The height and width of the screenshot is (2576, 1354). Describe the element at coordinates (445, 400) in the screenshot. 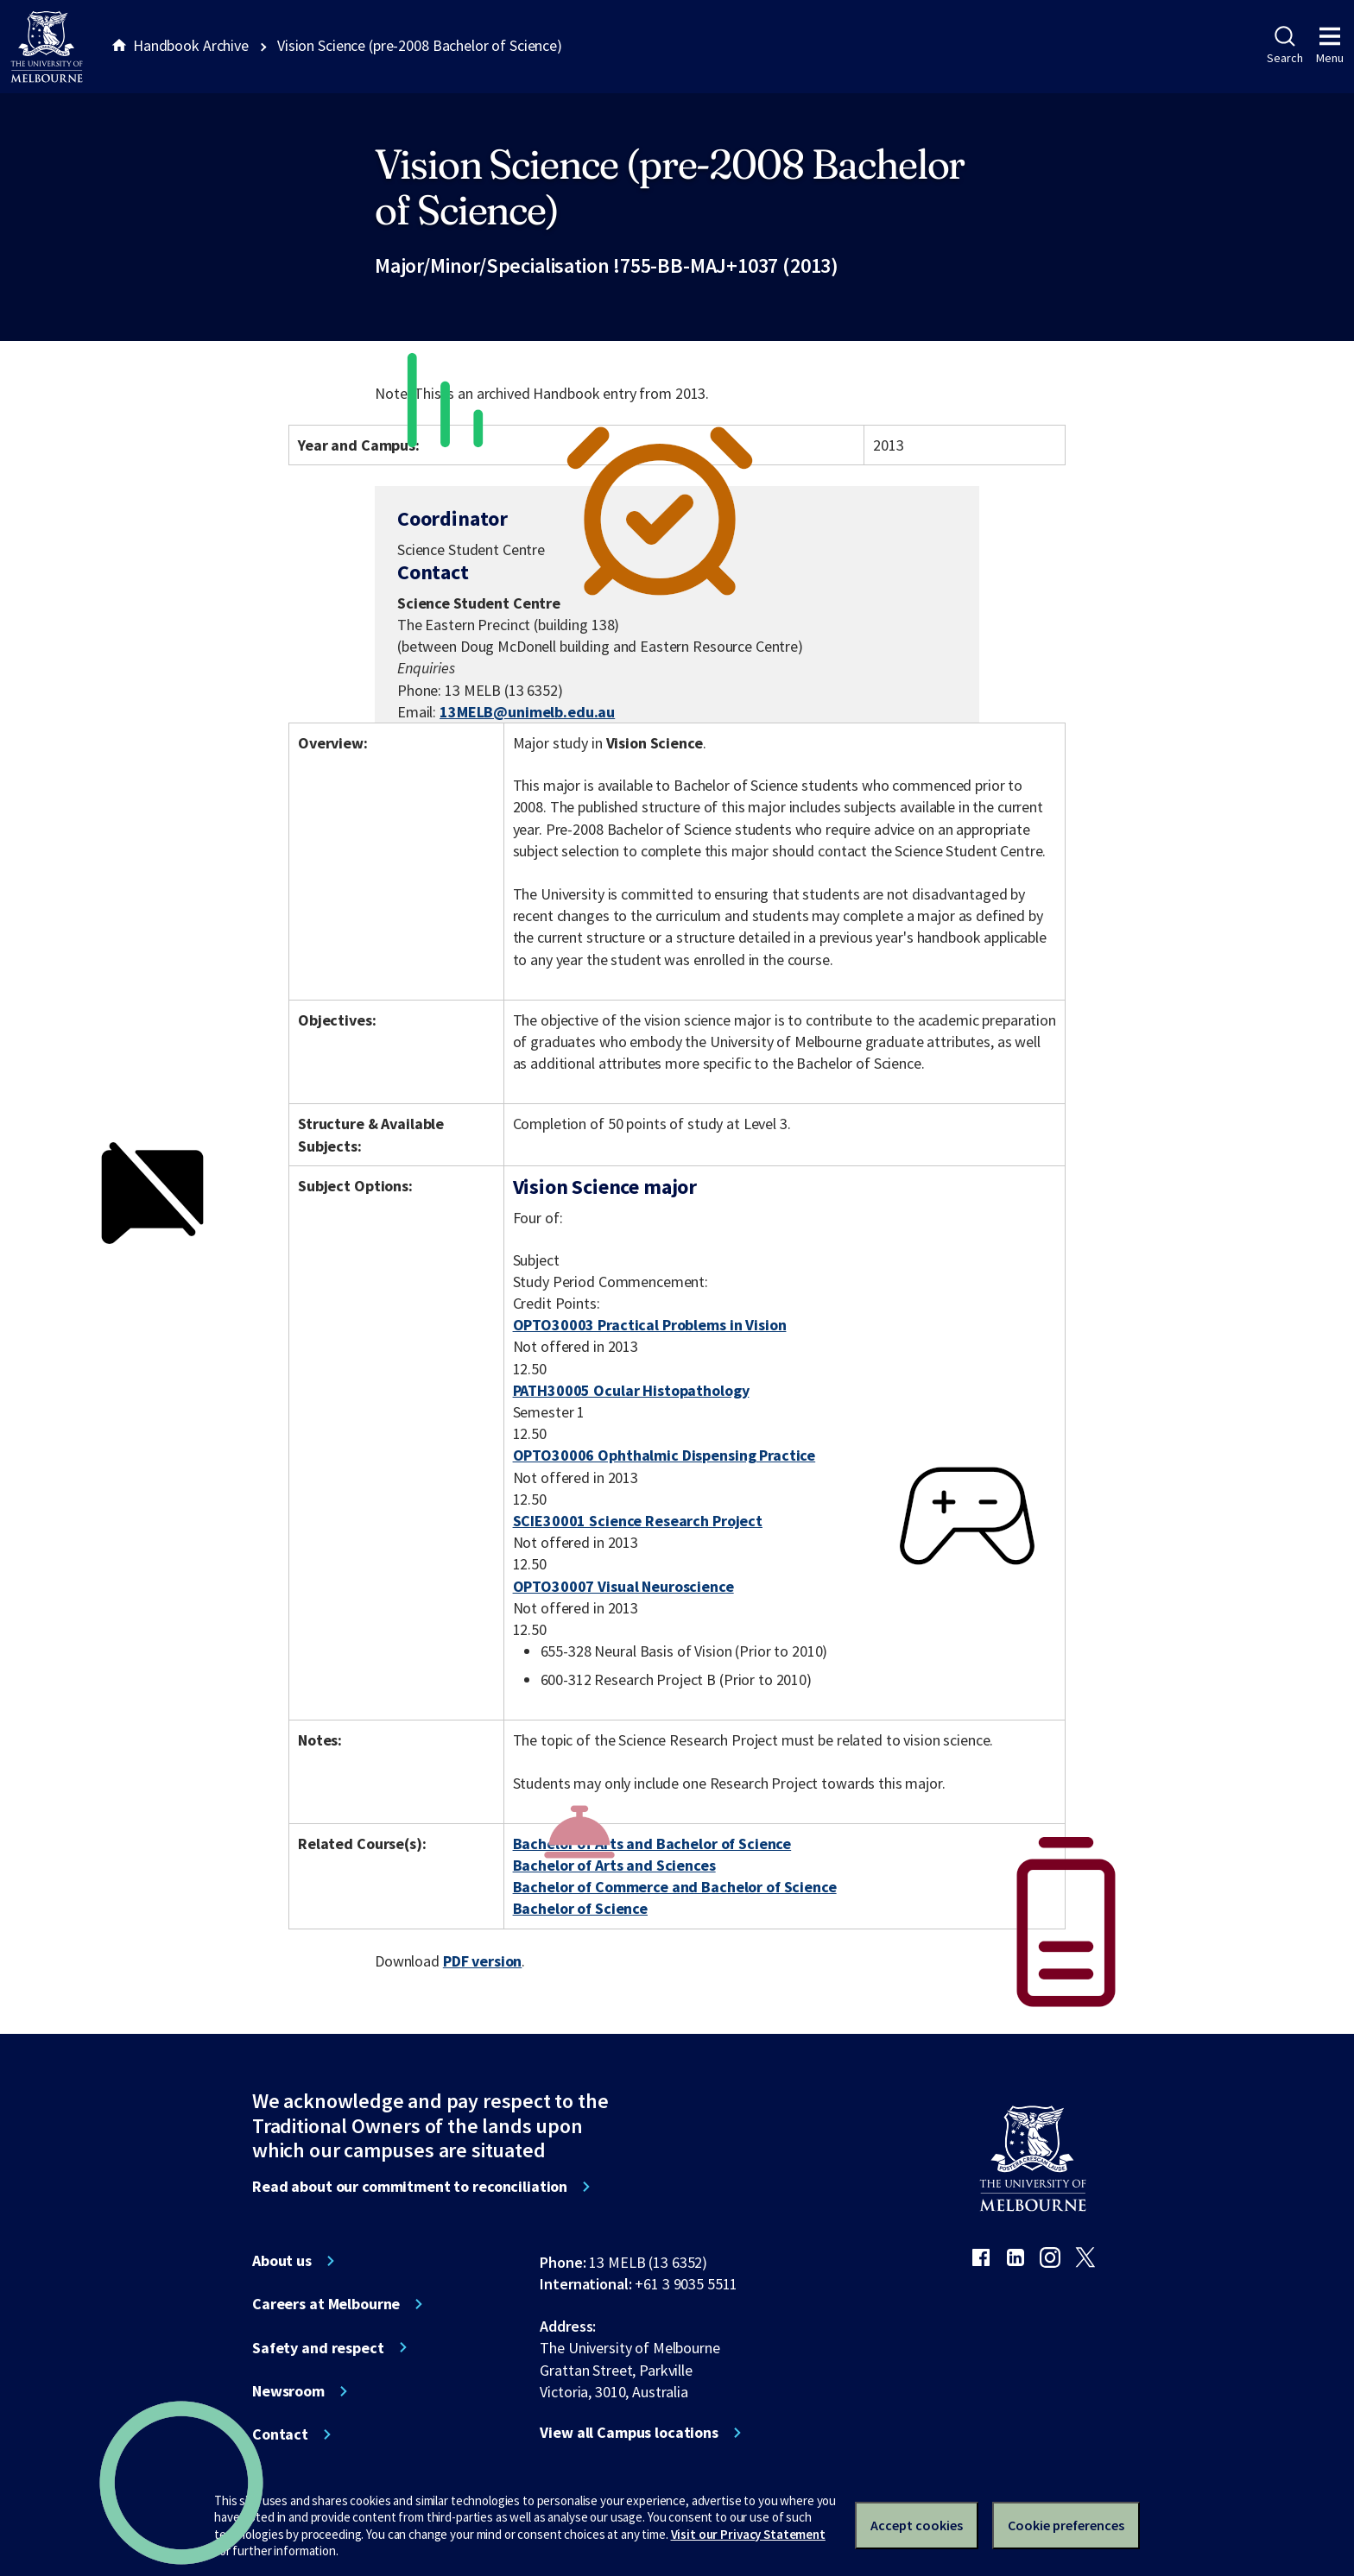

I see `view declining metrics or statistics` at that location.